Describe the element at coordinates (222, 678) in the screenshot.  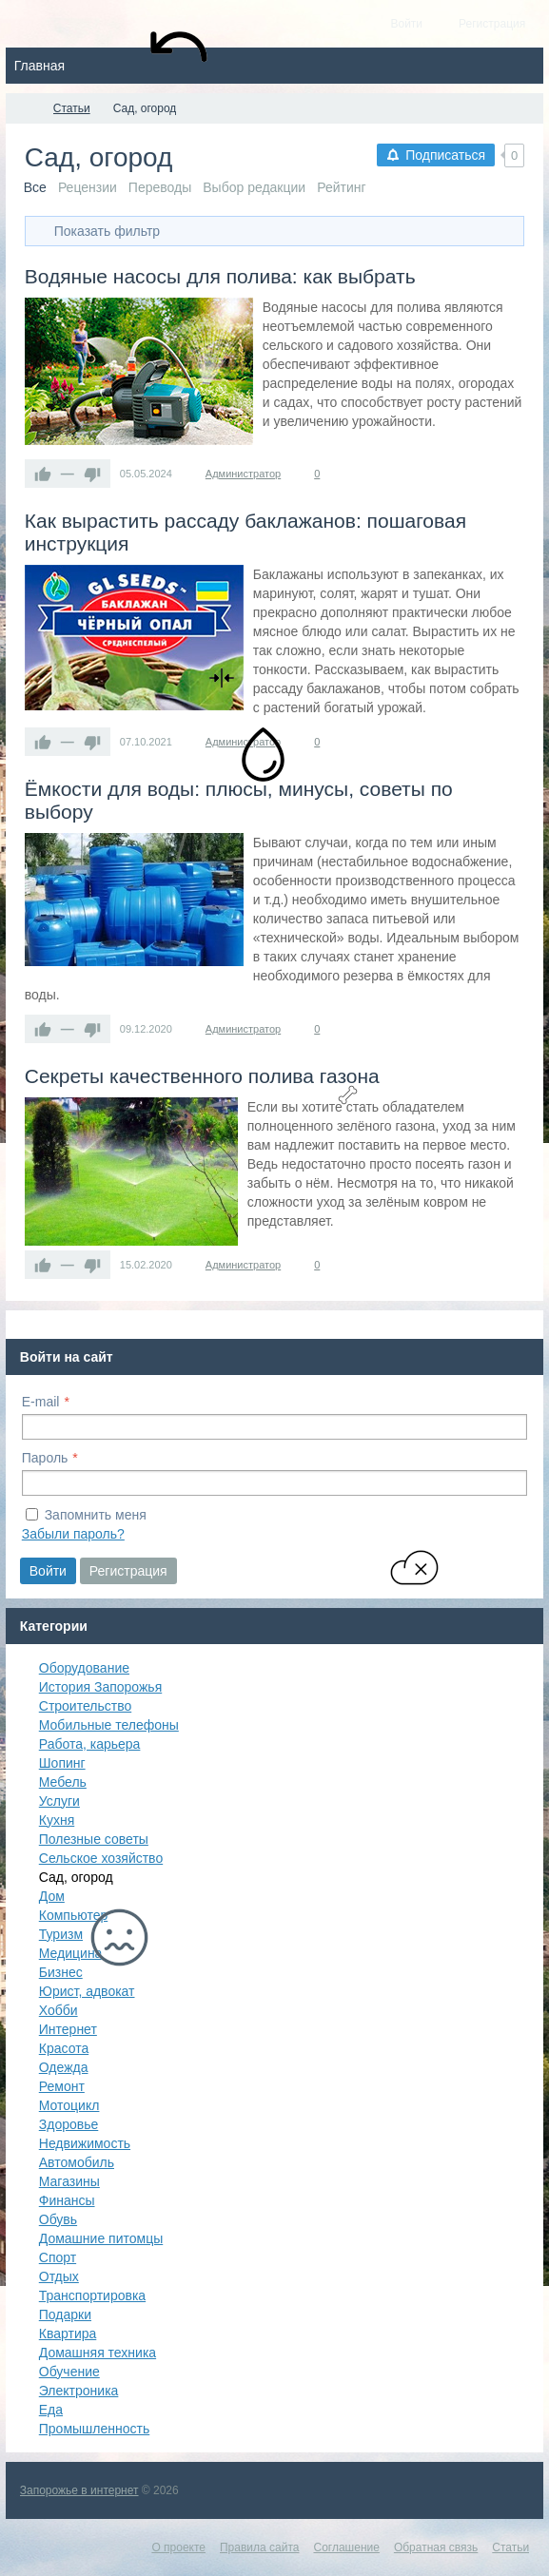
I see `collapse or minimize horizontal spacing` at that location.